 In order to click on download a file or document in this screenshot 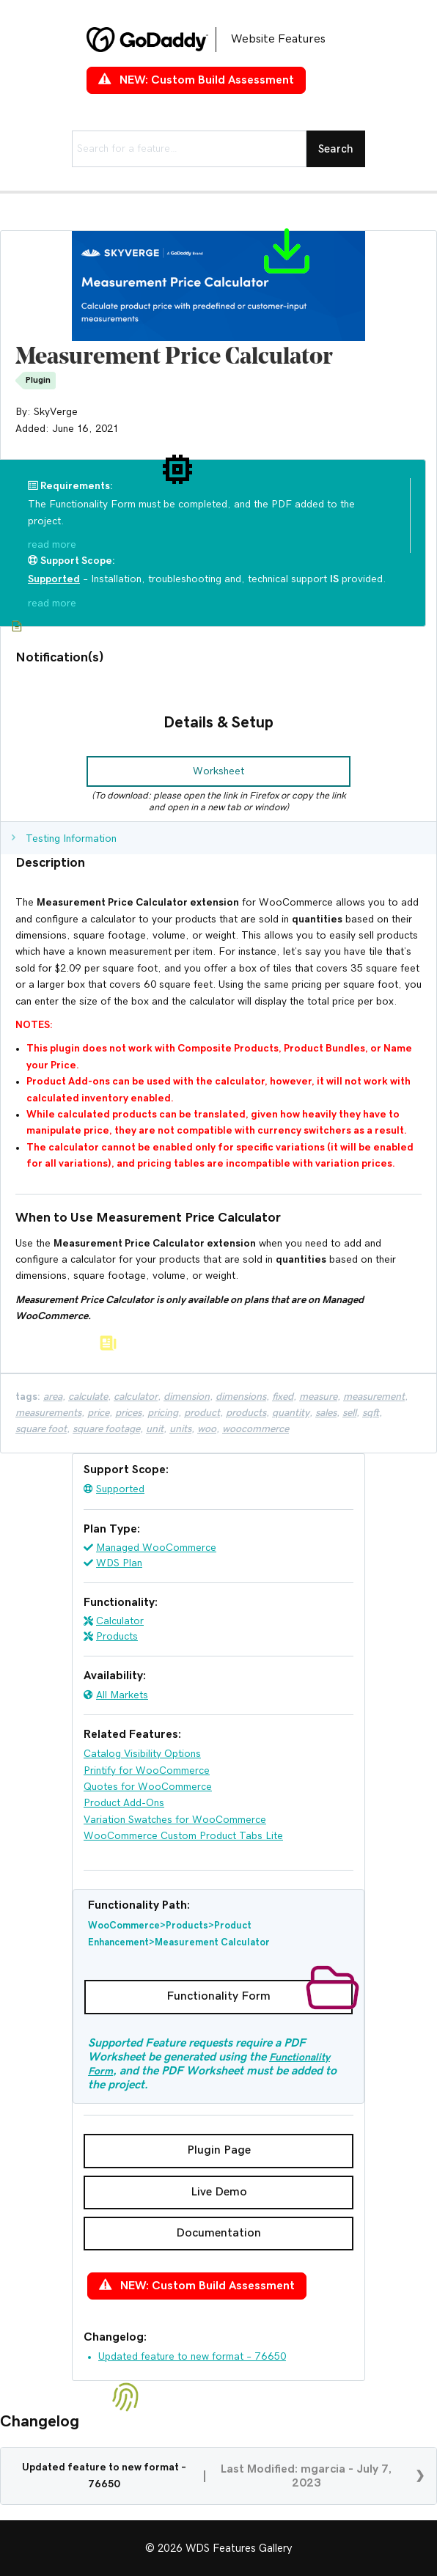, I will do `click(287, 251)`.